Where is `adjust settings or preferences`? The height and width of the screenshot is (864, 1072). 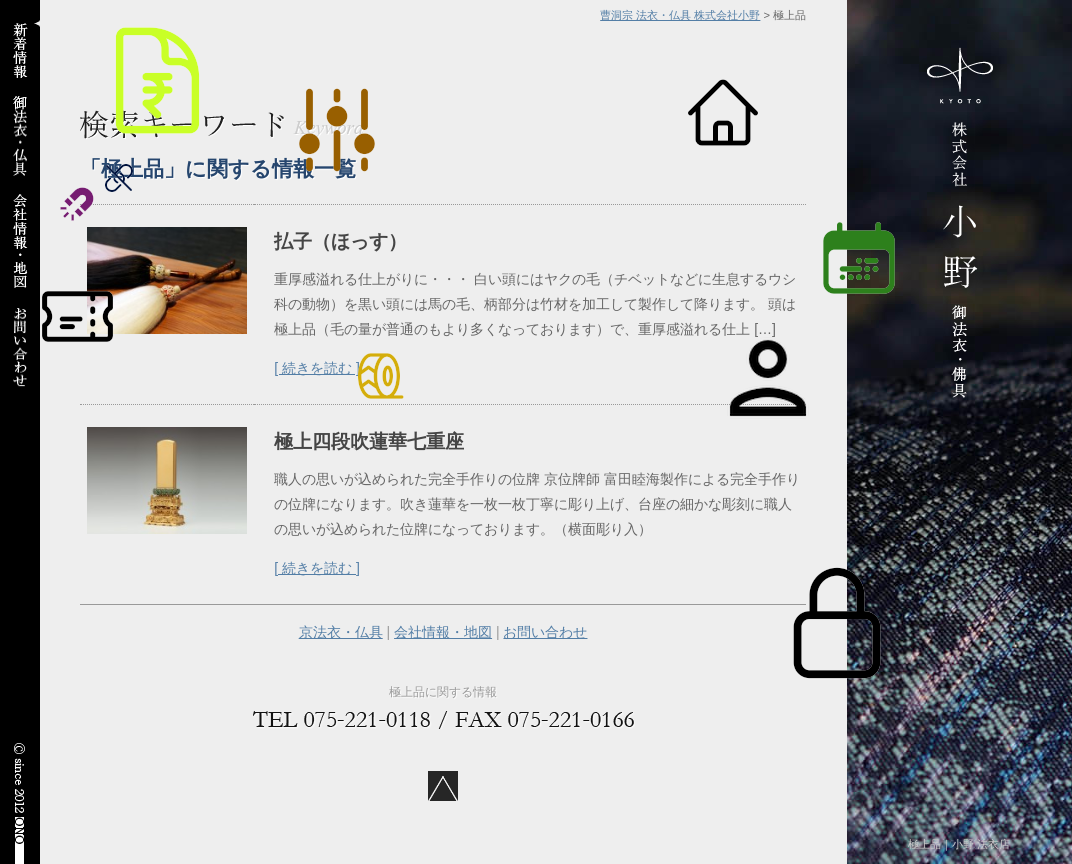
adjust settings or preferences is located at coordinates (337, 130).